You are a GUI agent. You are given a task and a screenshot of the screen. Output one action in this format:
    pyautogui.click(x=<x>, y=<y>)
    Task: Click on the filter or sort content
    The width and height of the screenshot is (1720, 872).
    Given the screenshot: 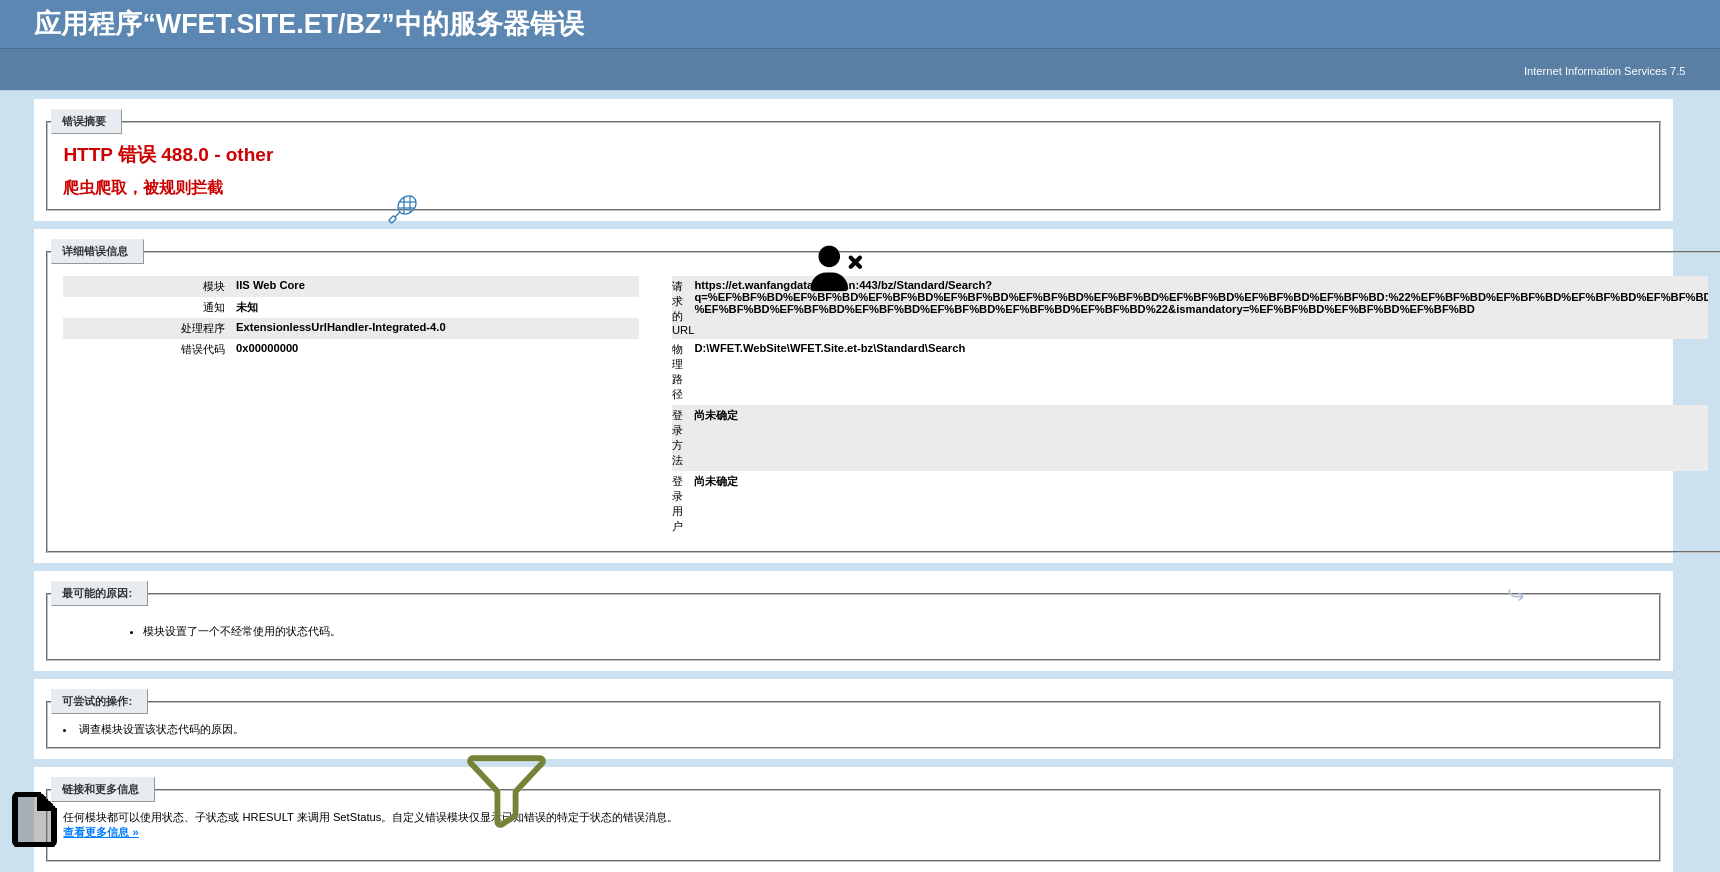 What is the action you would take?
    pyautogui.click(x=506, y=788)
    